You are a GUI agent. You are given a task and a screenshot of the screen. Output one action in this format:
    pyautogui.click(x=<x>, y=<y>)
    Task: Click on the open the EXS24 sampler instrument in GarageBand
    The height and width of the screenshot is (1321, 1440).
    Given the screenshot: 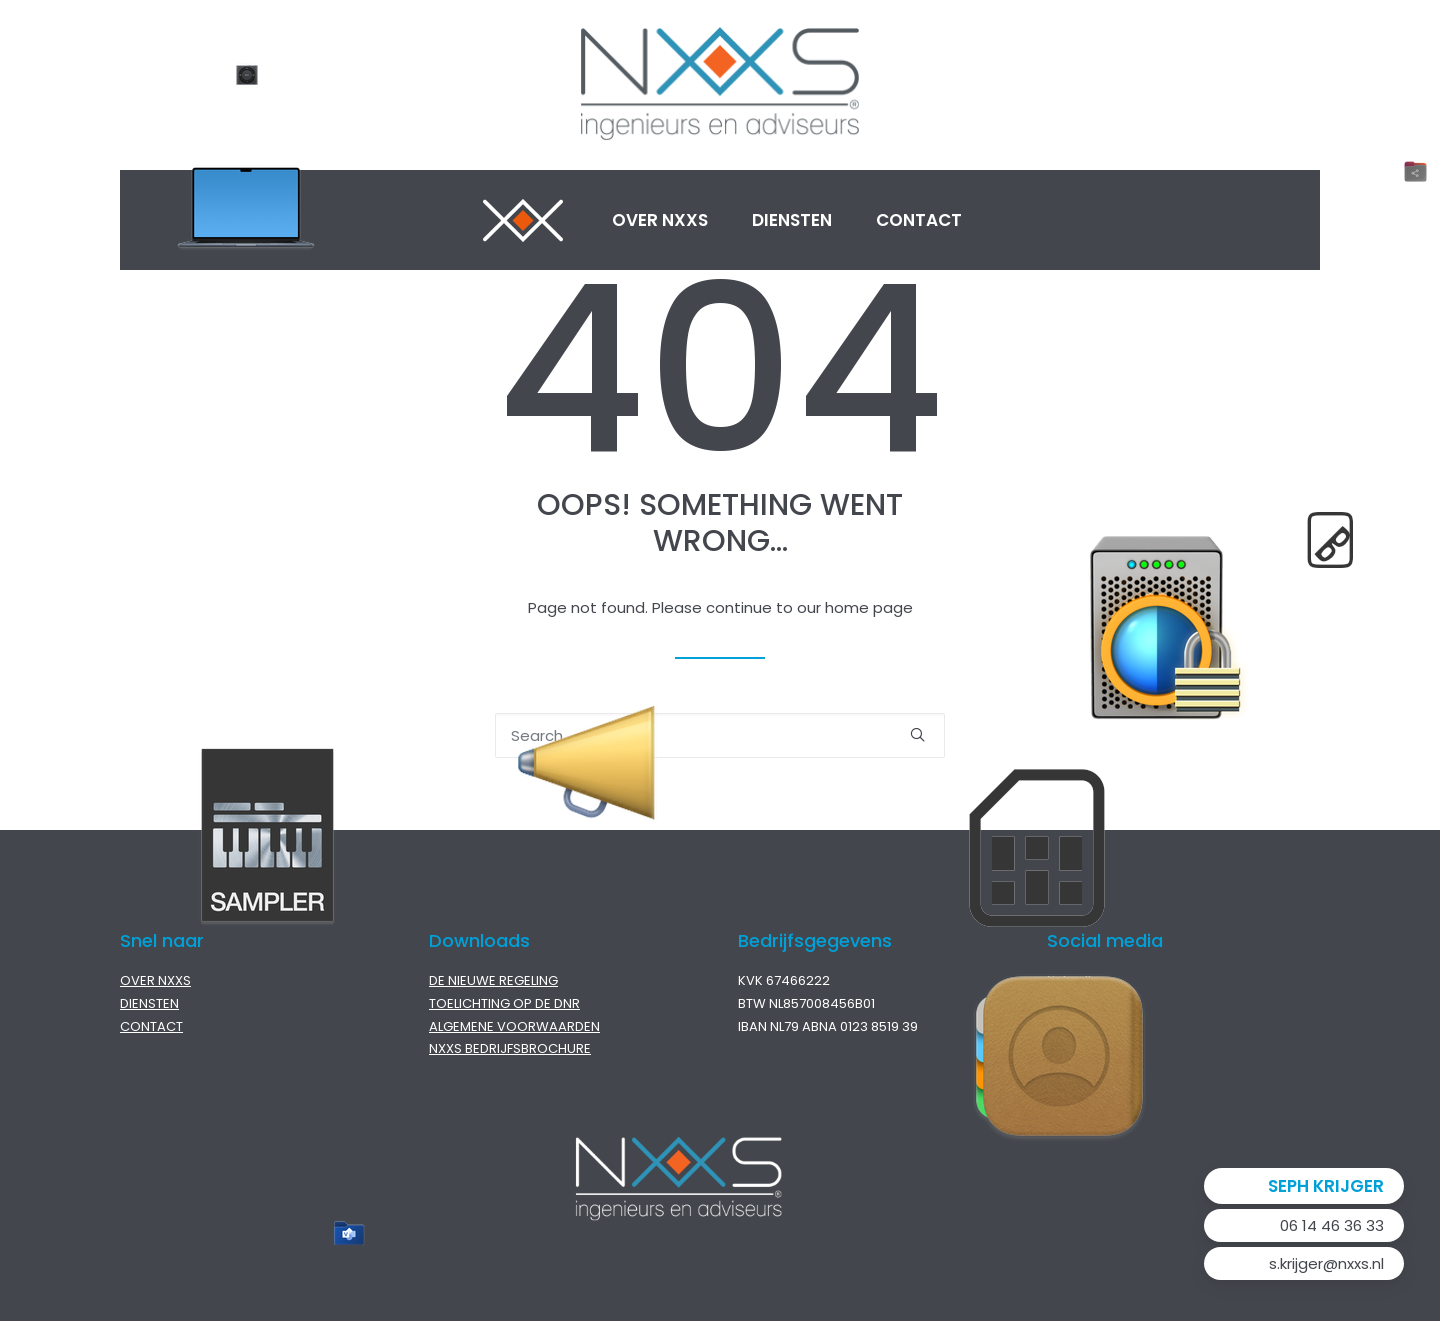 What is the action you would take?
    pyautogui.click(x=267, y=839)
    